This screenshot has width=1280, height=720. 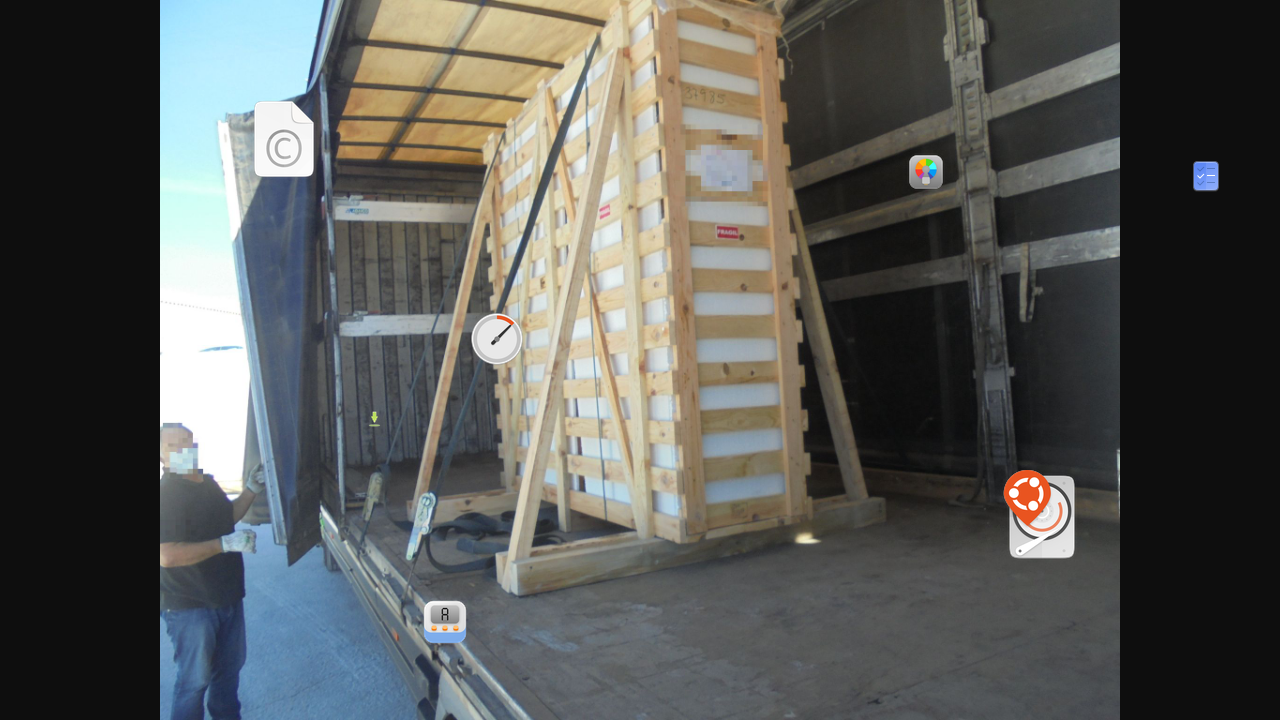 I want to click on open OpenRGB lighting control application, so click(x=926, y=172).